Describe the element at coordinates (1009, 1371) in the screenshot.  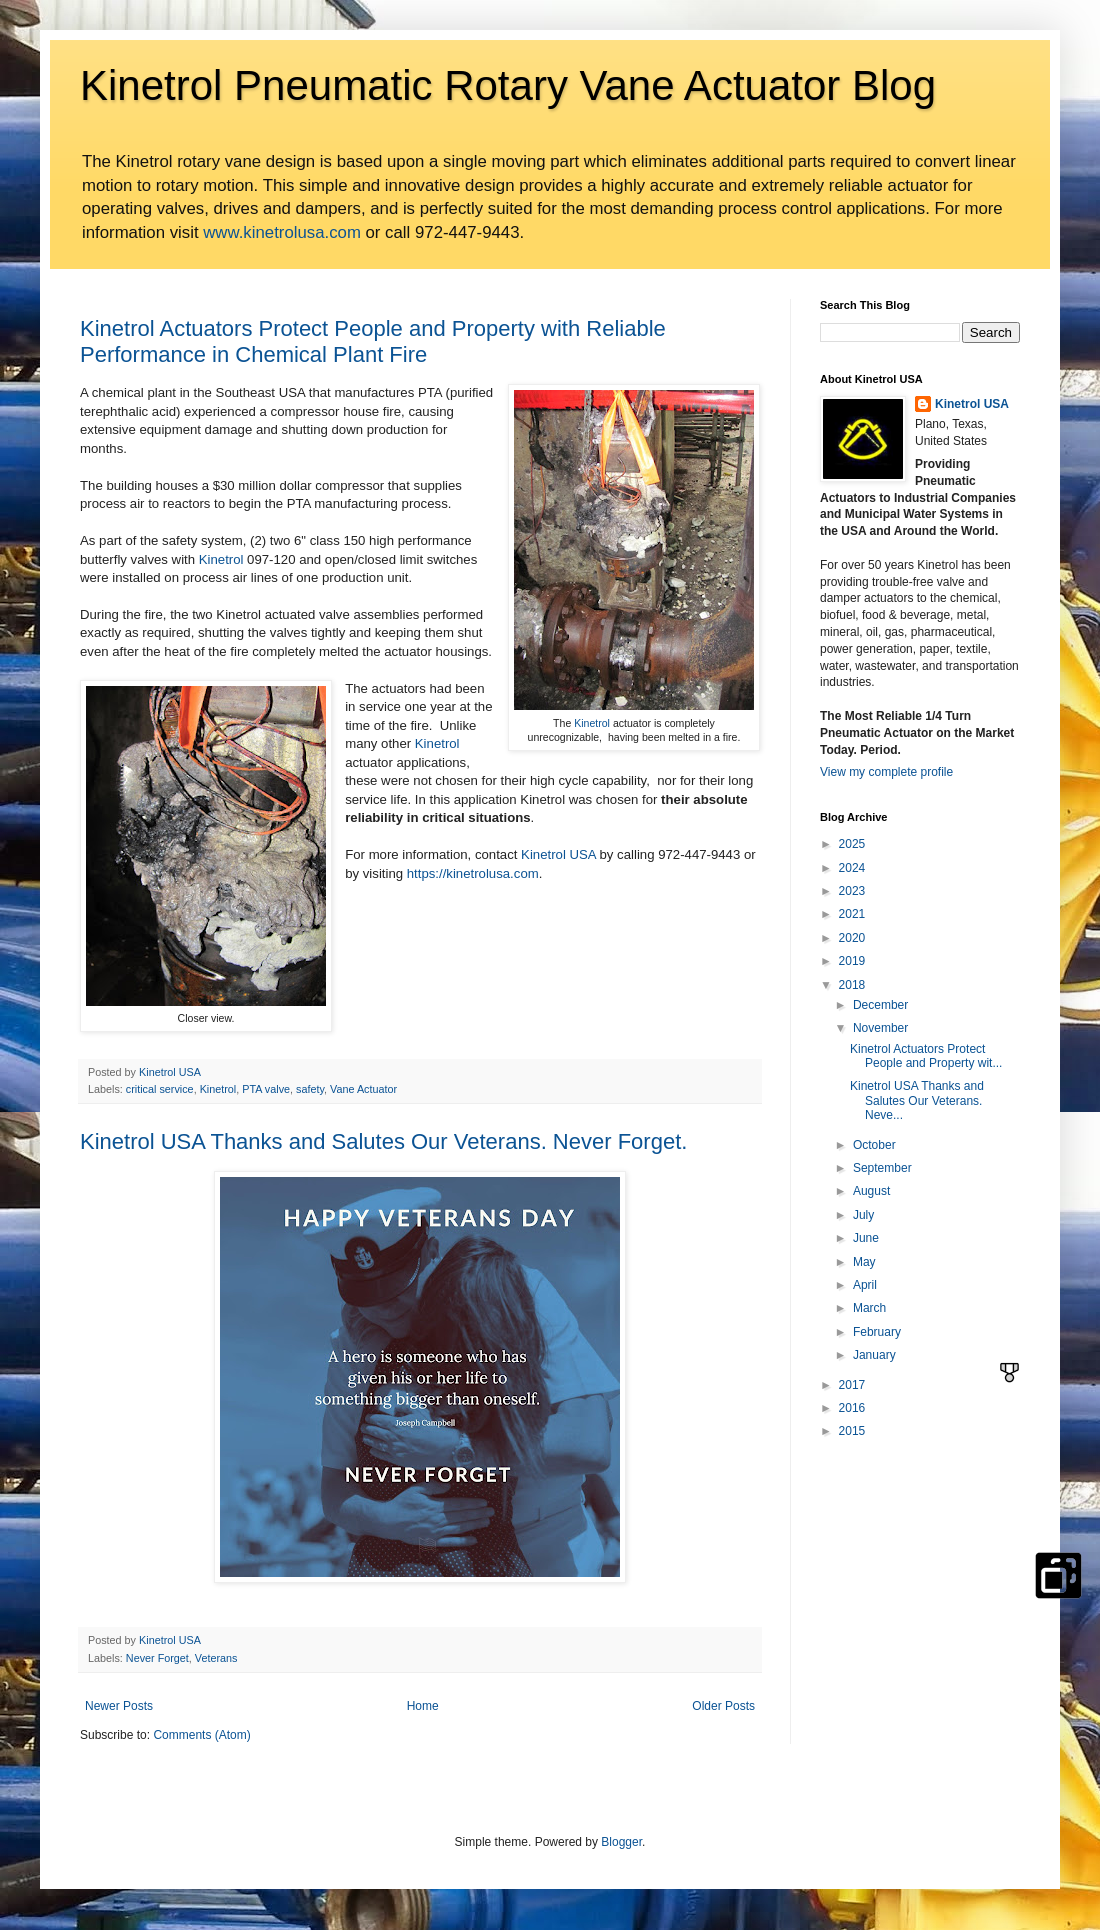
I see `view achievements or awards` at that location.